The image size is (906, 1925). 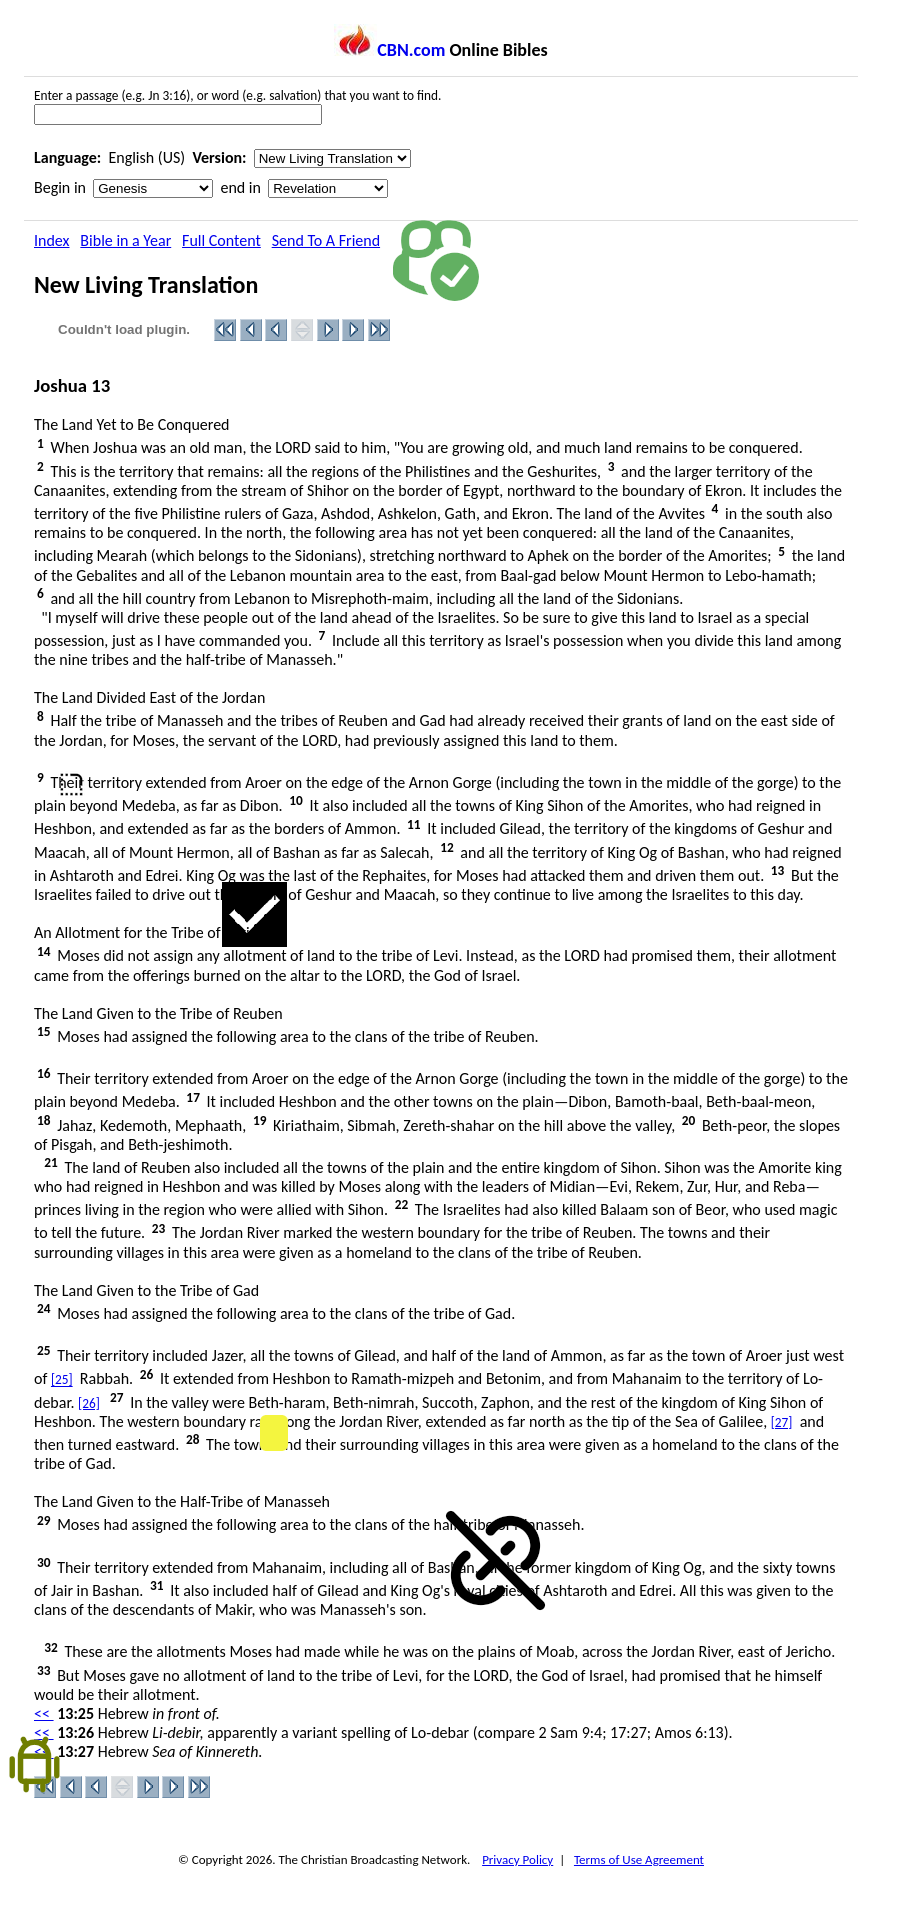 What do you see at coordinates (436, 258) in the screenshot?
I see `github copilot connection successful` at bounding box center [436, 258].